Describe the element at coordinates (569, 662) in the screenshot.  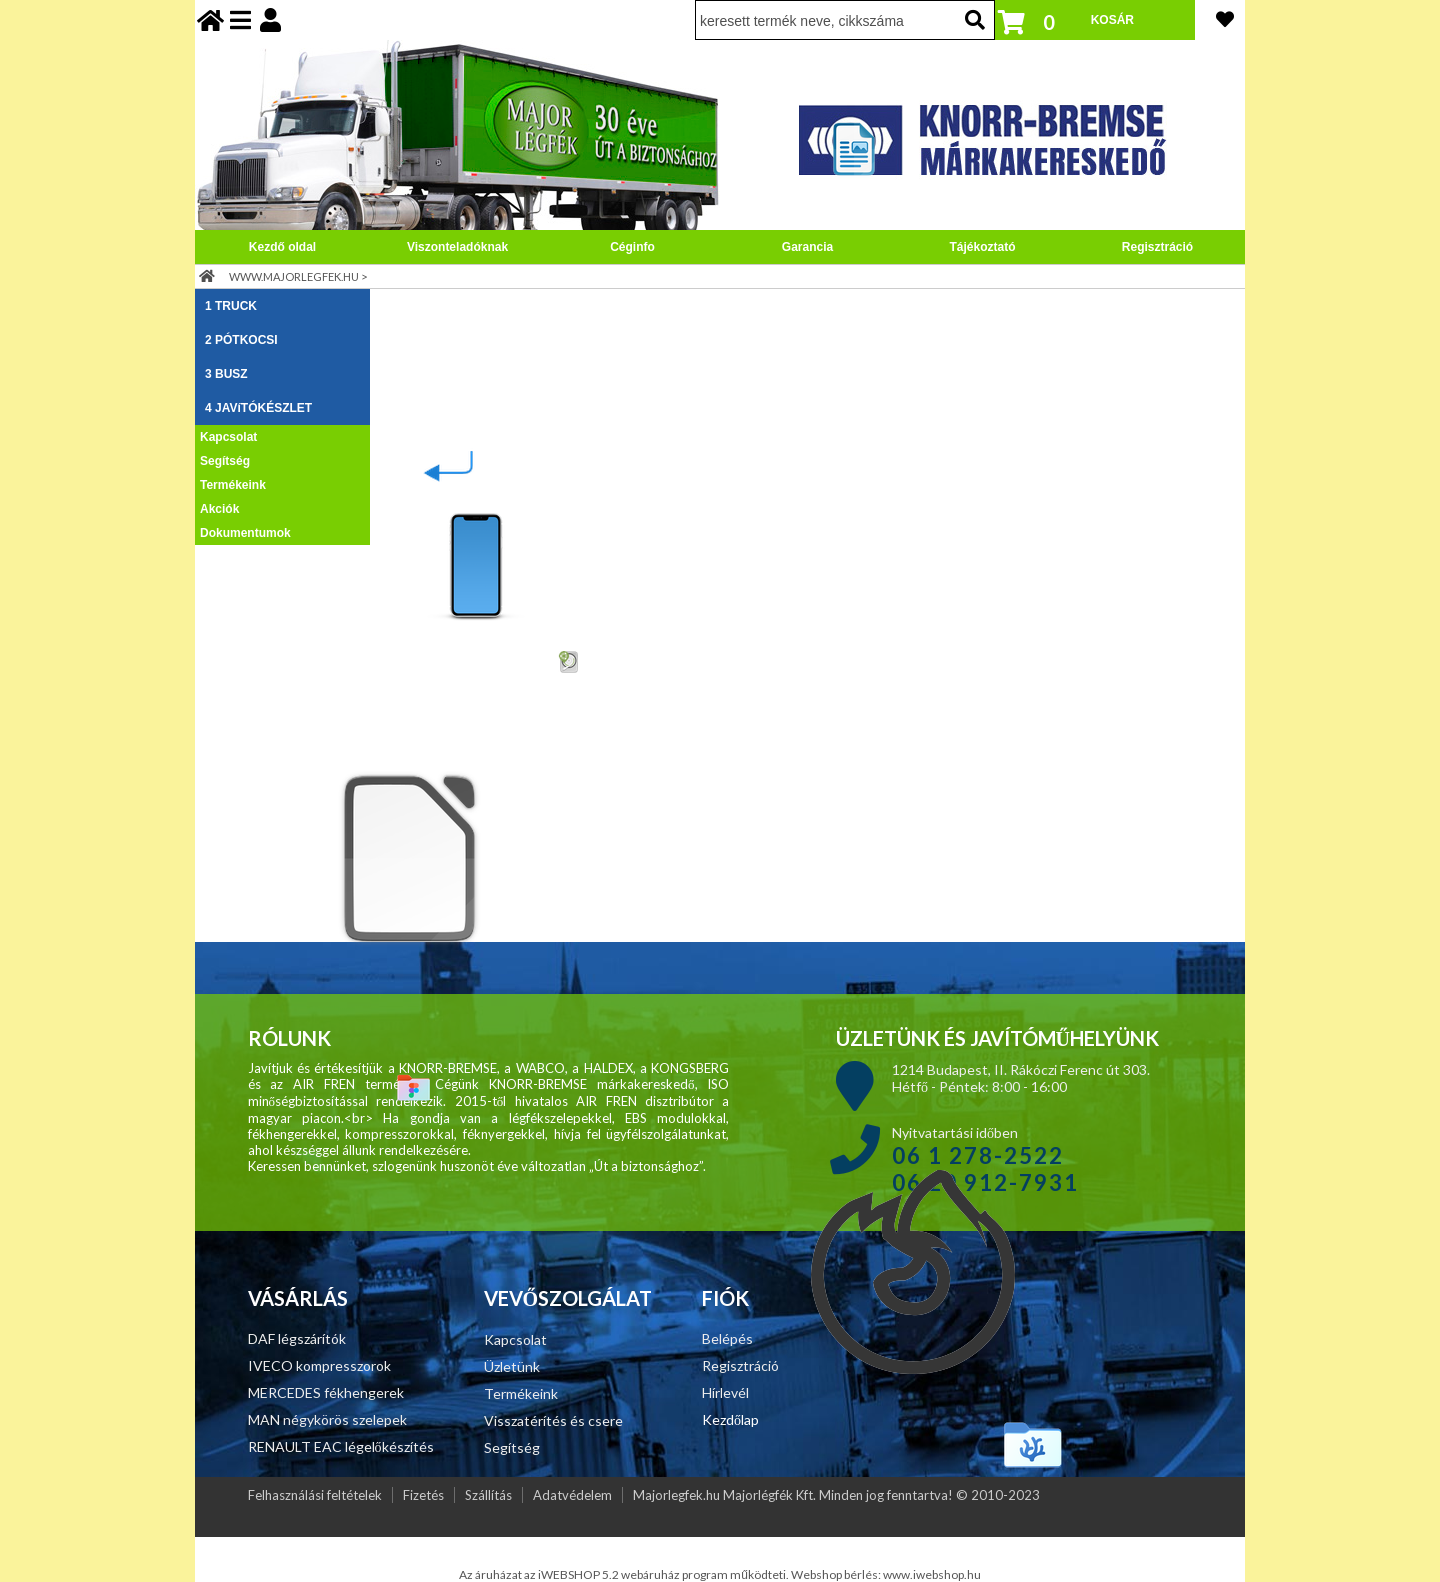
I see `launch ubiquity disk installer` at that location.